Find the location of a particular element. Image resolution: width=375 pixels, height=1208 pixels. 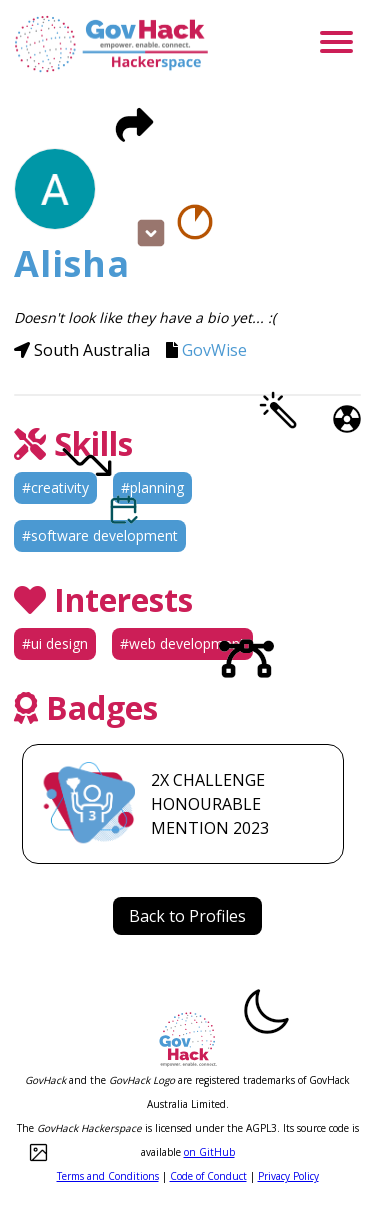

edit vector path curves is located at coordinates (246, 658).